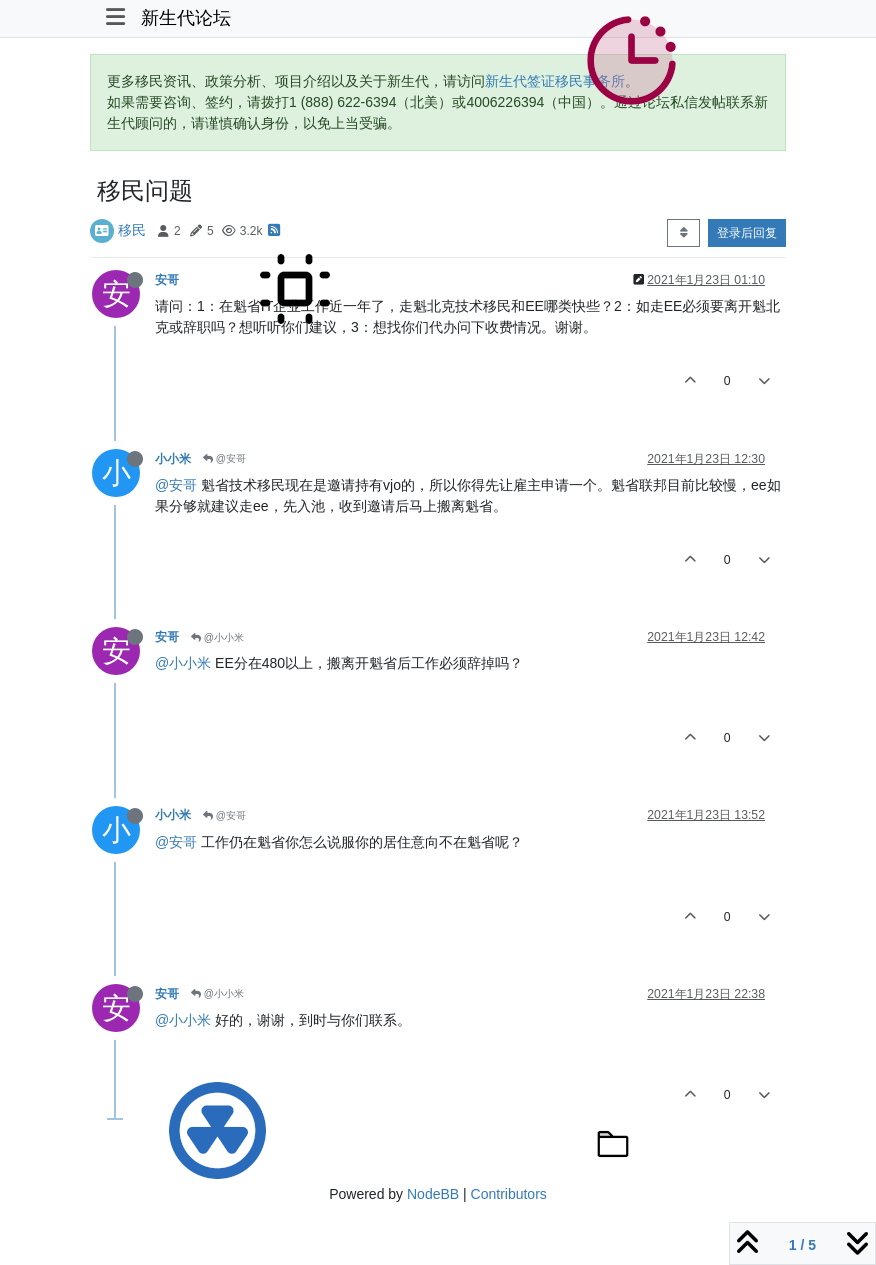 This screenshot has height=1265, width=876. Describe the element at coordinates (295, 289) in the screenshot. I see `select or define an artboard area` at that location.